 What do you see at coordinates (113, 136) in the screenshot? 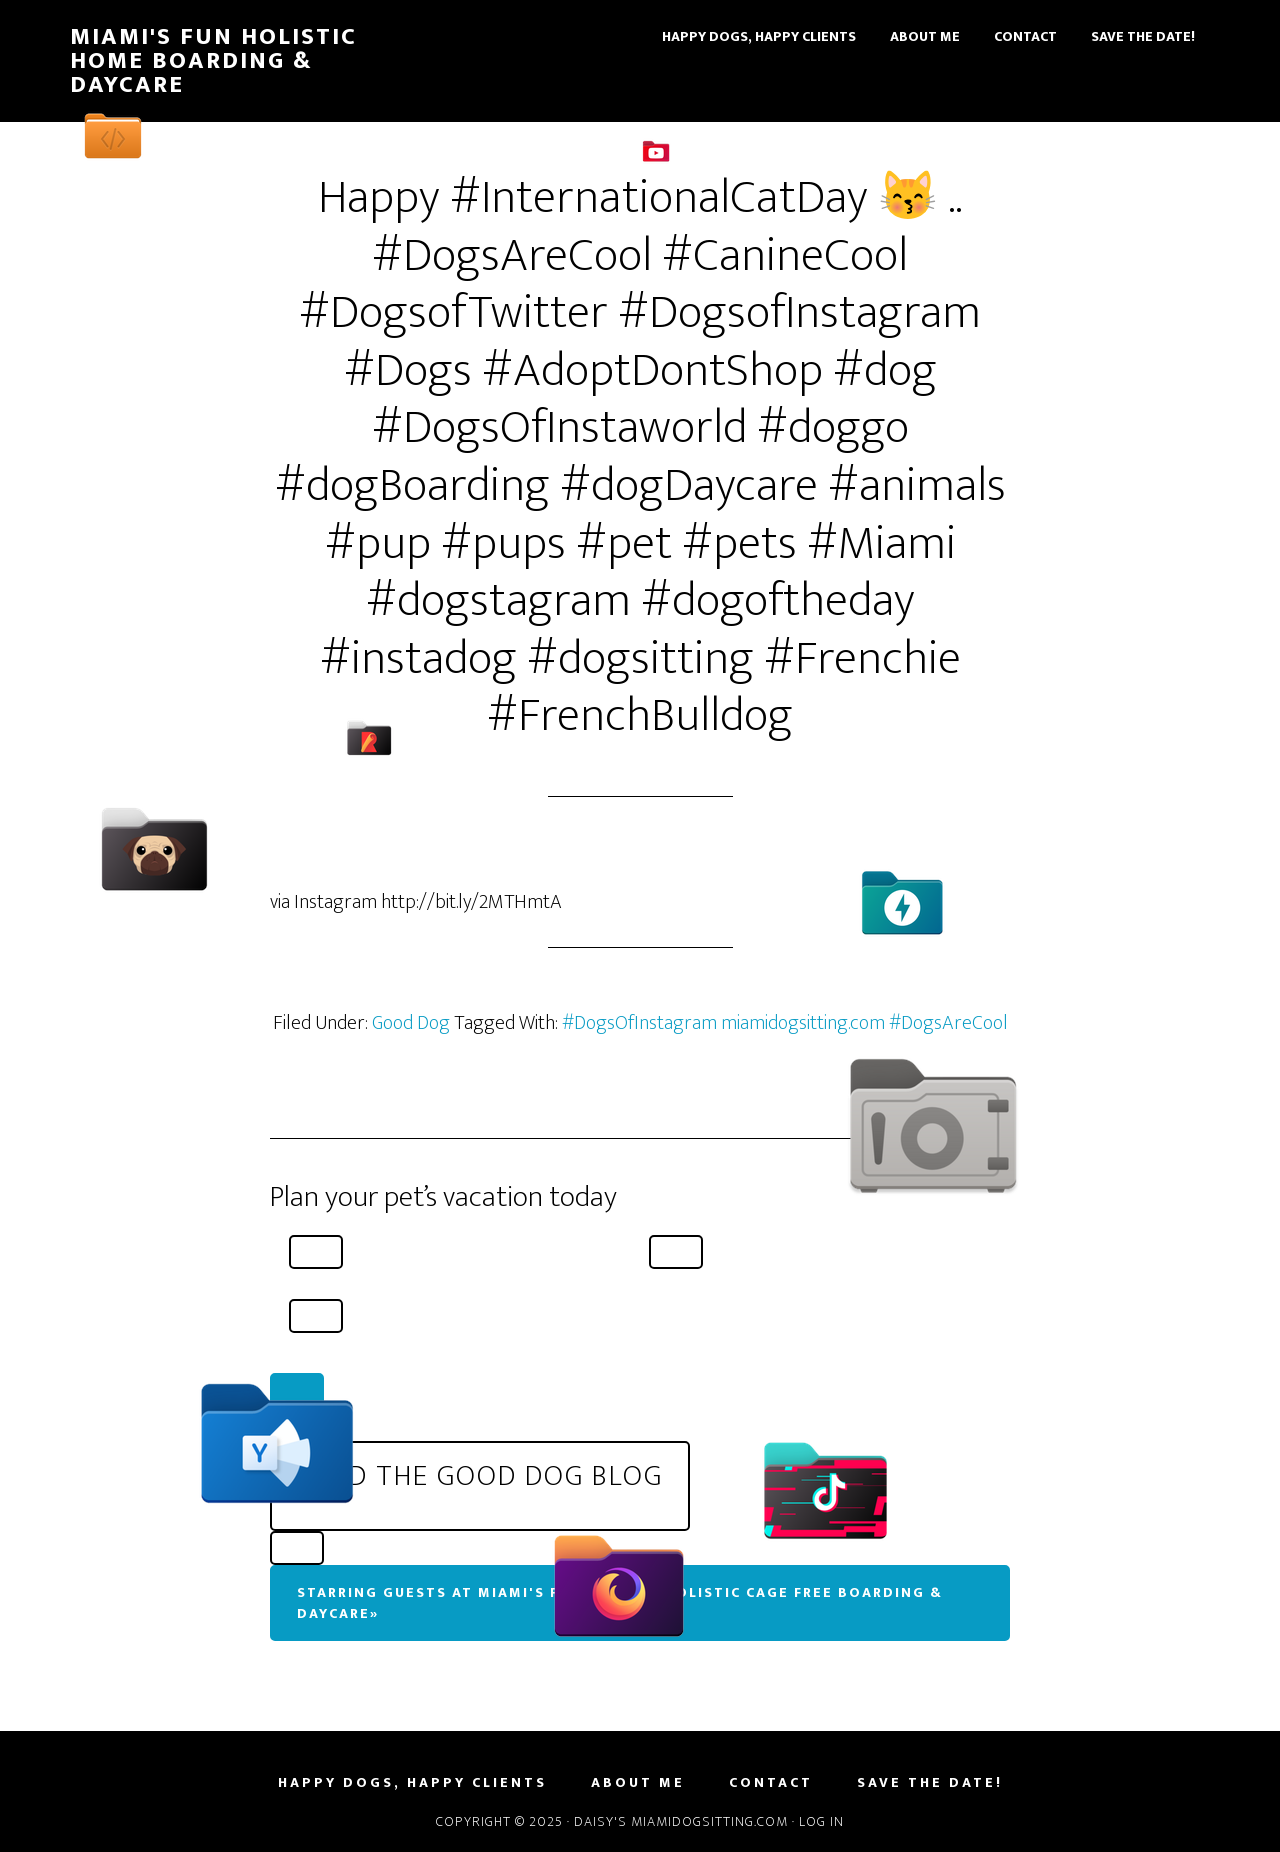
I see `open folder containing code or development files` at bounding box center [113, 136].